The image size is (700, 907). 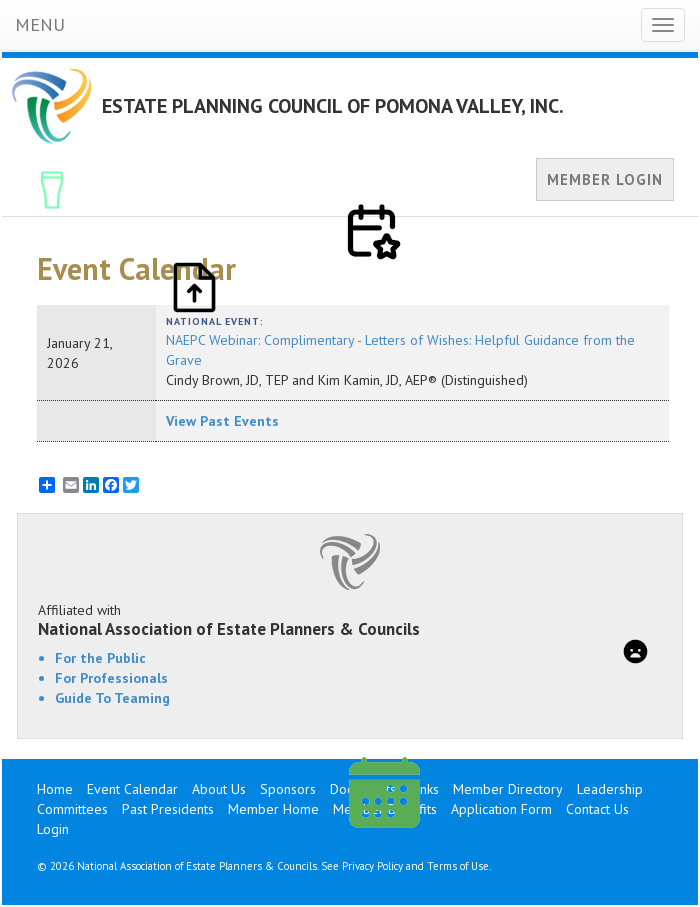 What do you see at coordinates (635, 651) in the screenshot?
I see `leave negative feedback or reaction` at bounding box center [635, 651].